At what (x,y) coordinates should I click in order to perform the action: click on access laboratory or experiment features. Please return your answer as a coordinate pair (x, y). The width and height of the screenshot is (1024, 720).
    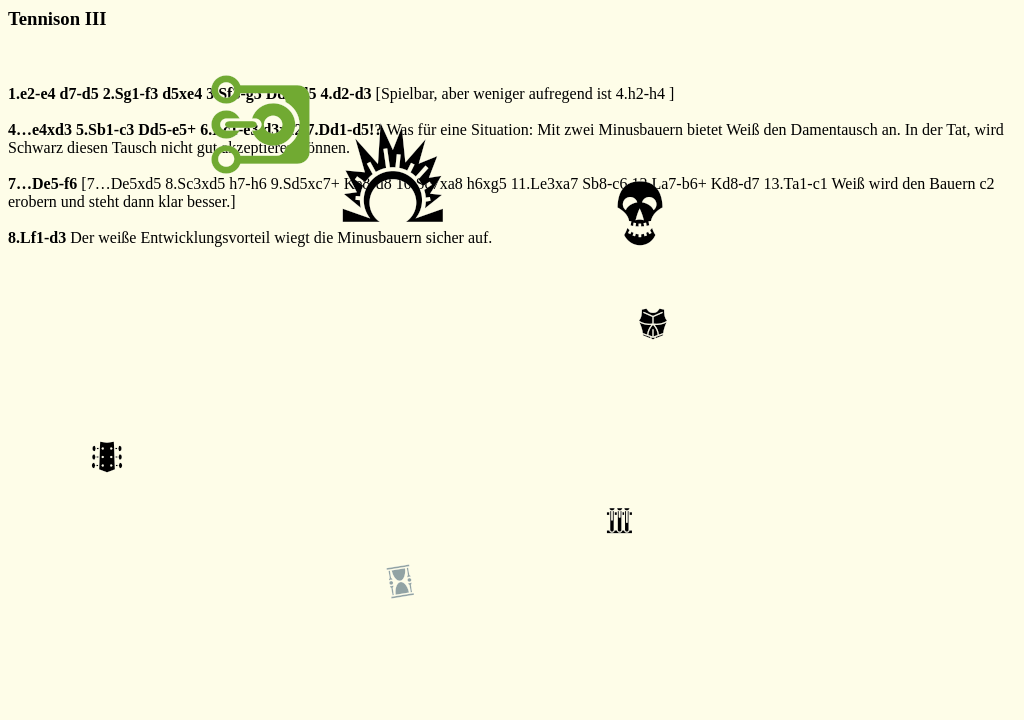
    Looking at the image, I should click on (619, 520).